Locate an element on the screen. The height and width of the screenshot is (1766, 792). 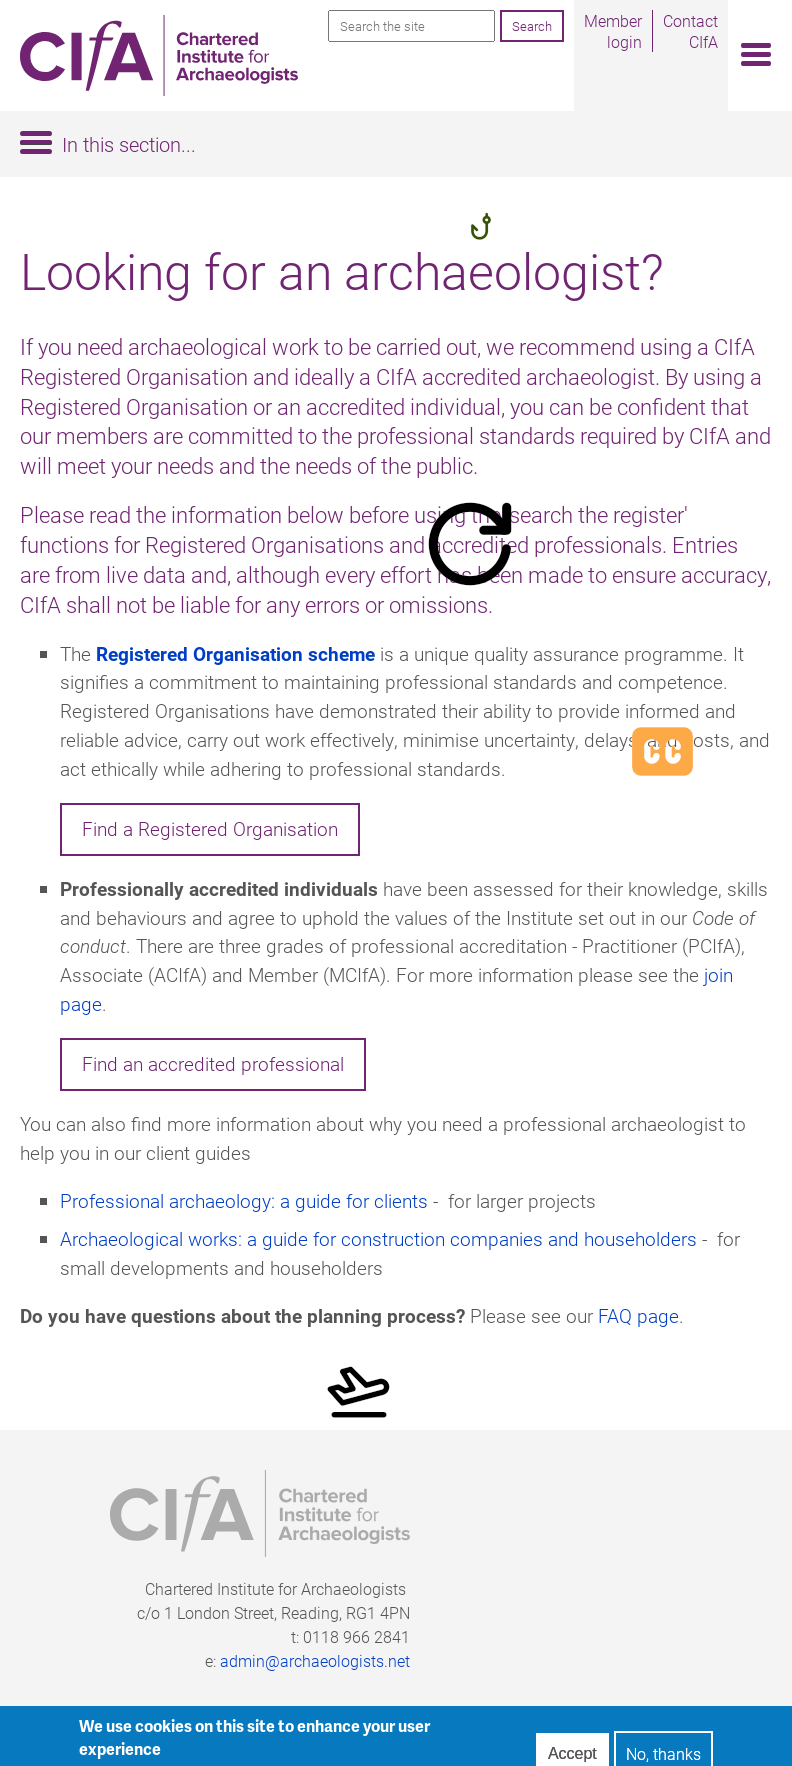
fishing or angling activity is located at coordinates (481, 227).